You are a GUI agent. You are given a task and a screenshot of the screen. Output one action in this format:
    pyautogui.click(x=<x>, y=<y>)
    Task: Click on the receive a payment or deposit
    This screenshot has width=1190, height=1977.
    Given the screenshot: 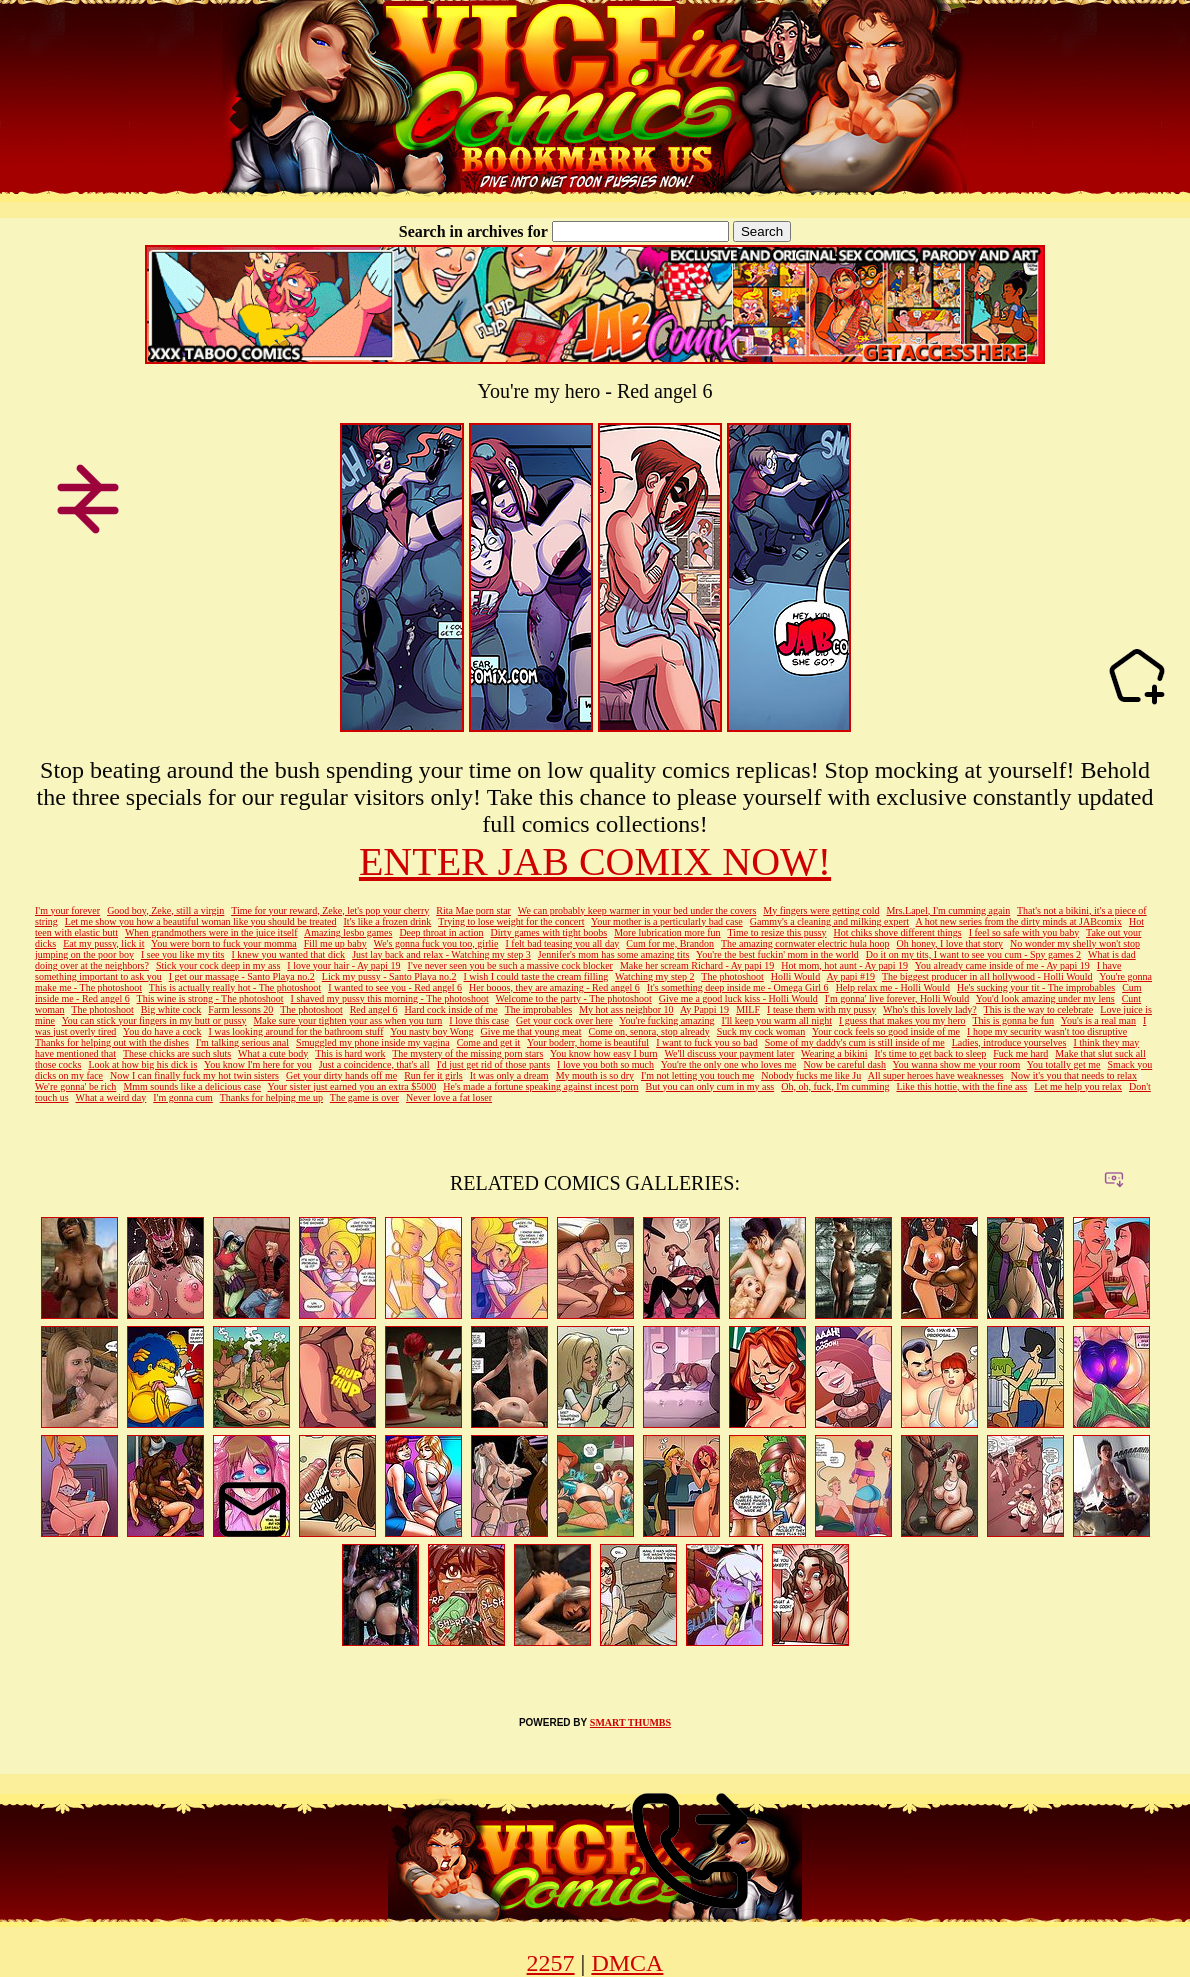 What is the action you would take?
    pyautogui.click(x=1114, y=1178)
    